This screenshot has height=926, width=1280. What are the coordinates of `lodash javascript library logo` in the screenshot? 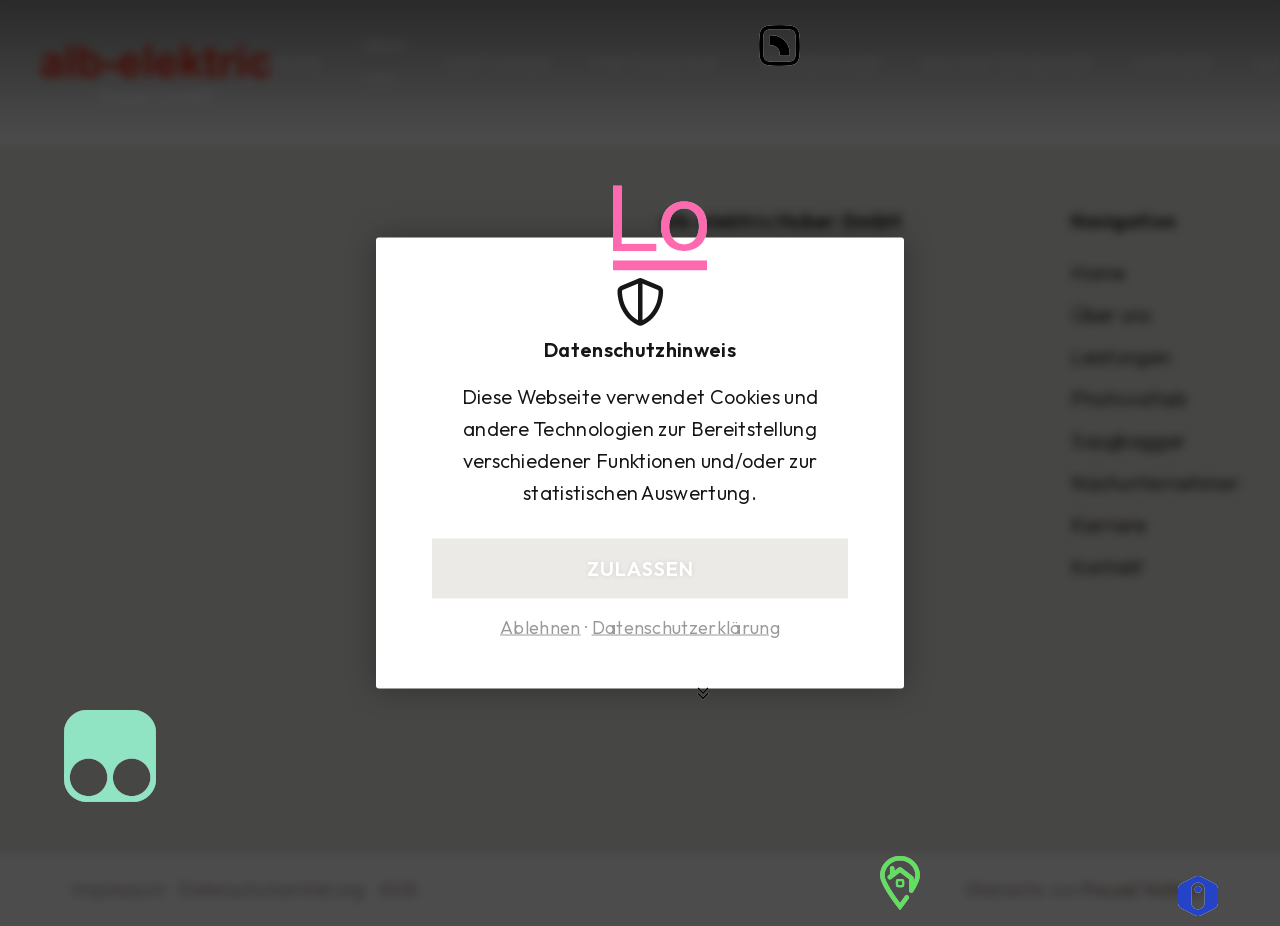 It's located at (660, 228).